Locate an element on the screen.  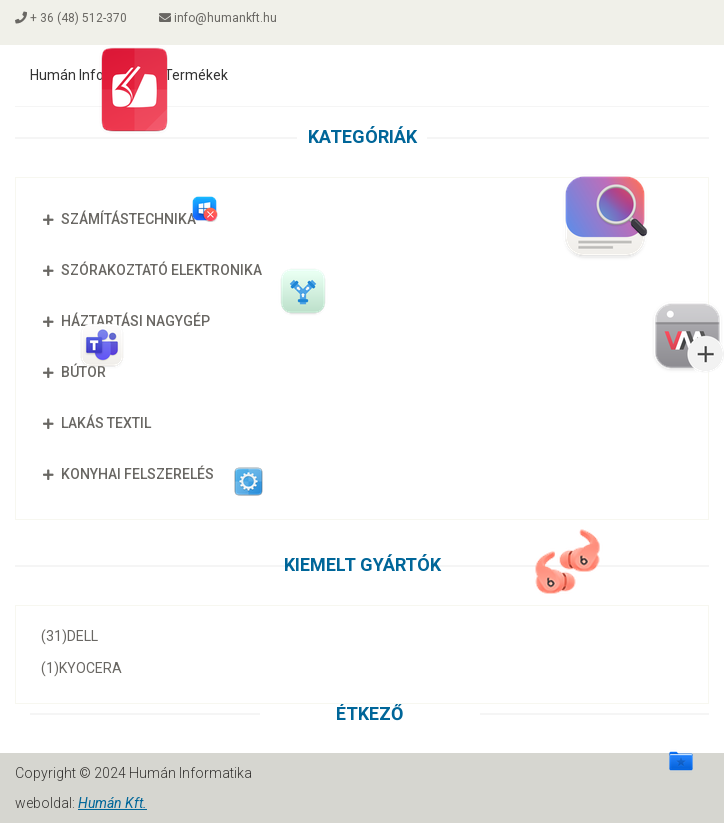
open share preview app is located at coordinates (605, 216).